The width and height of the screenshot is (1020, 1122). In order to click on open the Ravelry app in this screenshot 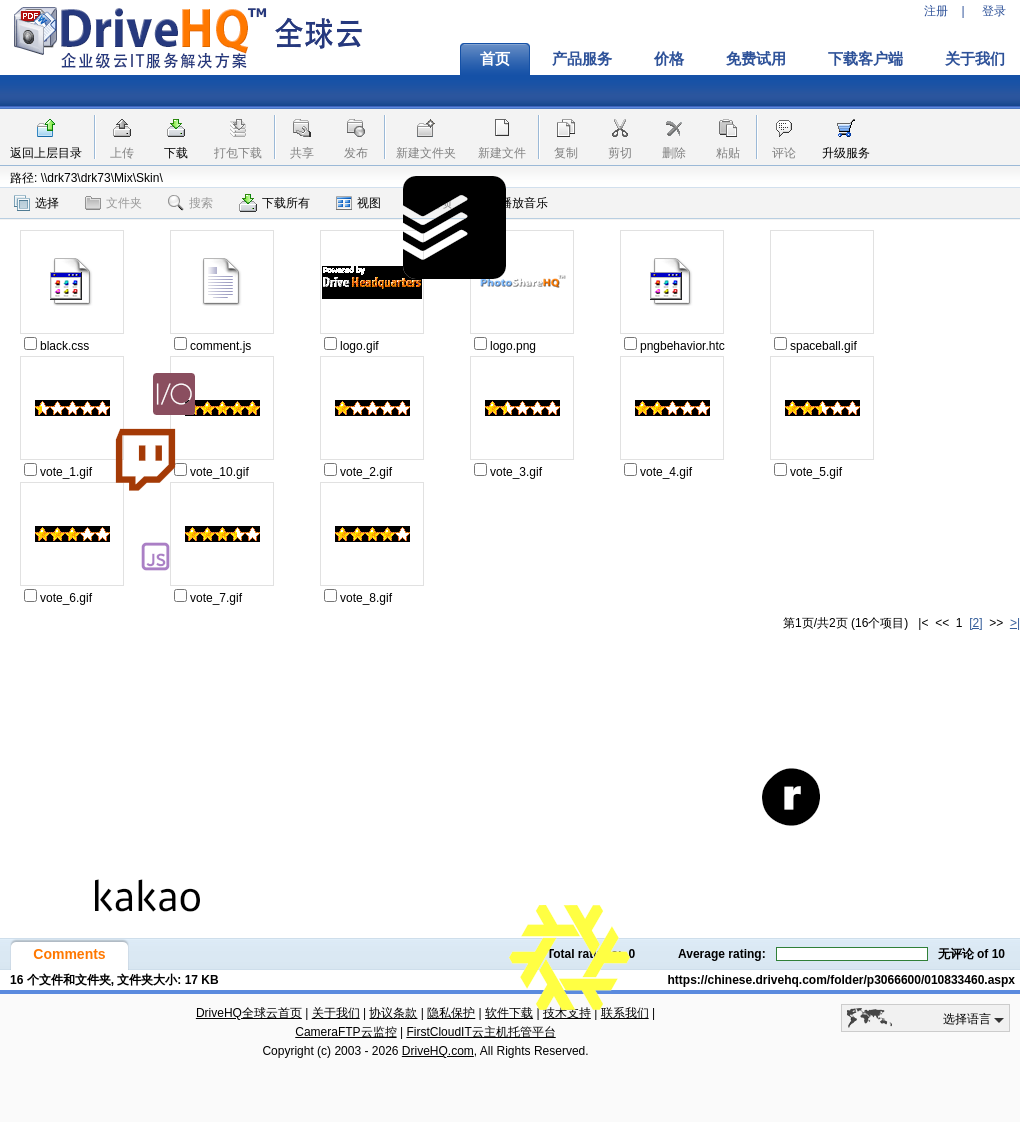, I will do `click(791, 797)`.